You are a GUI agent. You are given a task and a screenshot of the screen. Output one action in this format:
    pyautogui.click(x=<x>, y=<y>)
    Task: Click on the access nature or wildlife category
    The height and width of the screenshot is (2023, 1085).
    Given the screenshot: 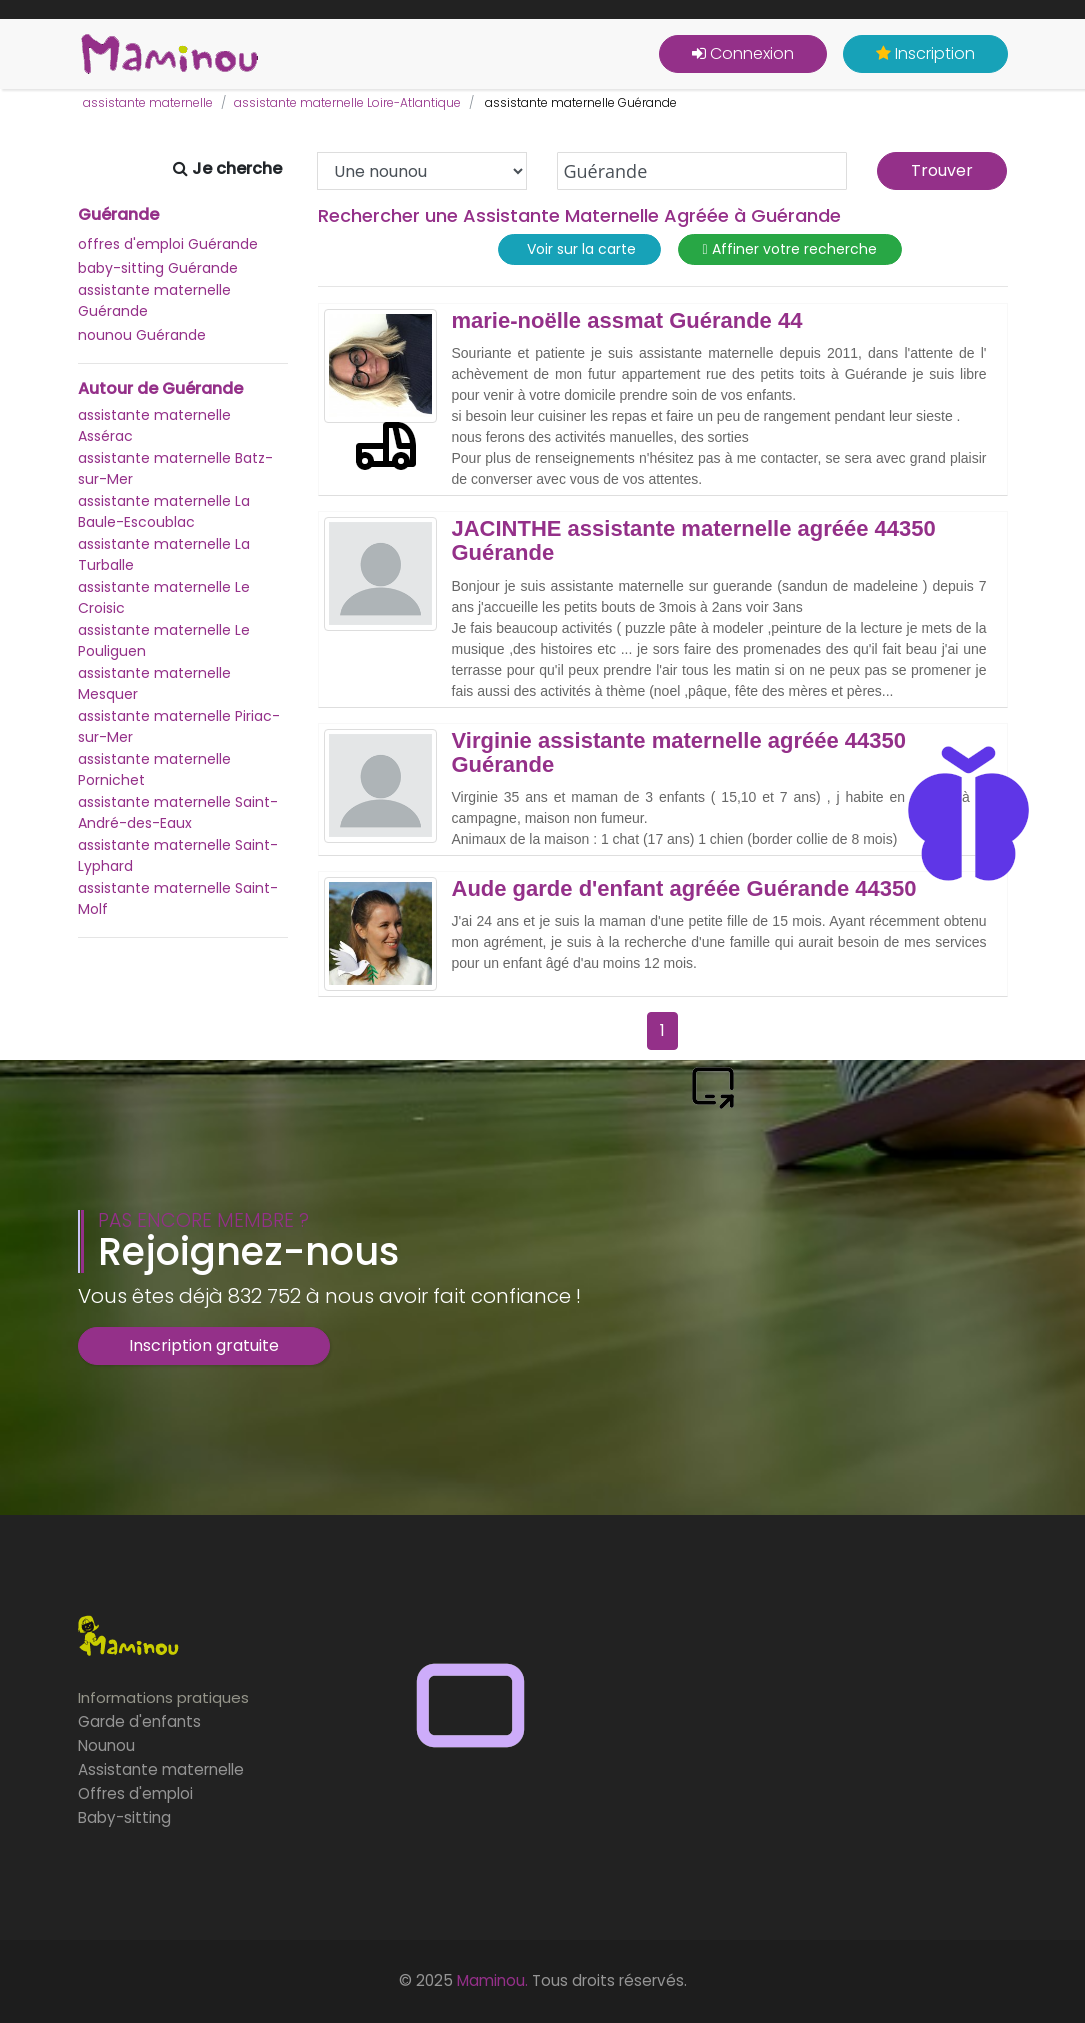 What is the action you would take?
    pyautogui.click(x=968, y=813)
    